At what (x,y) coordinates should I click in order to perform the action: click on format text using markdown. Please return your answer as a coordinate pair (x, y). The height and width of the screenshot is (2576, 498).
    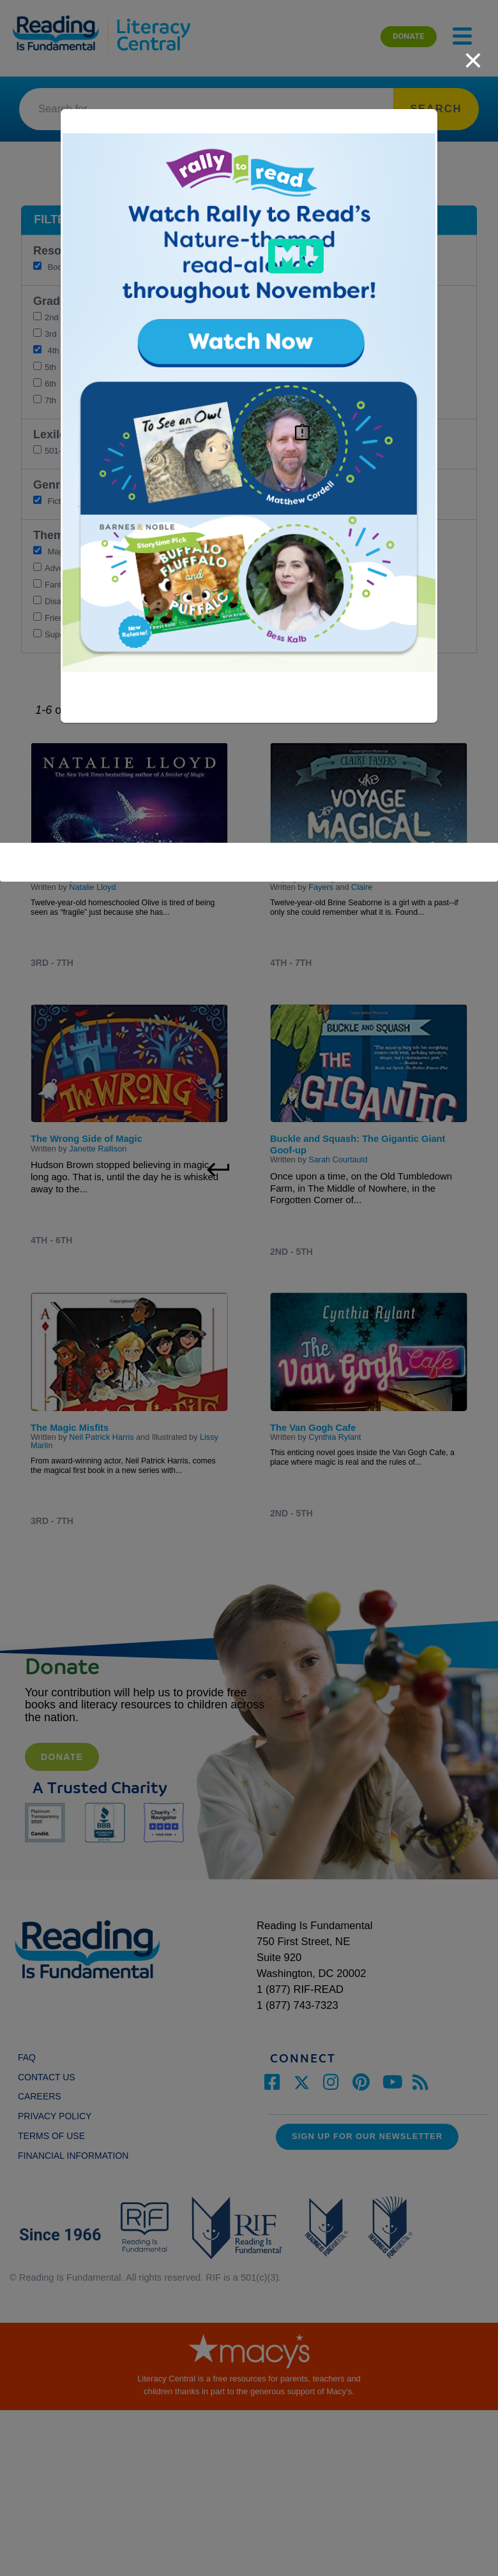
    Looking at the image, I should click on (296, 256).